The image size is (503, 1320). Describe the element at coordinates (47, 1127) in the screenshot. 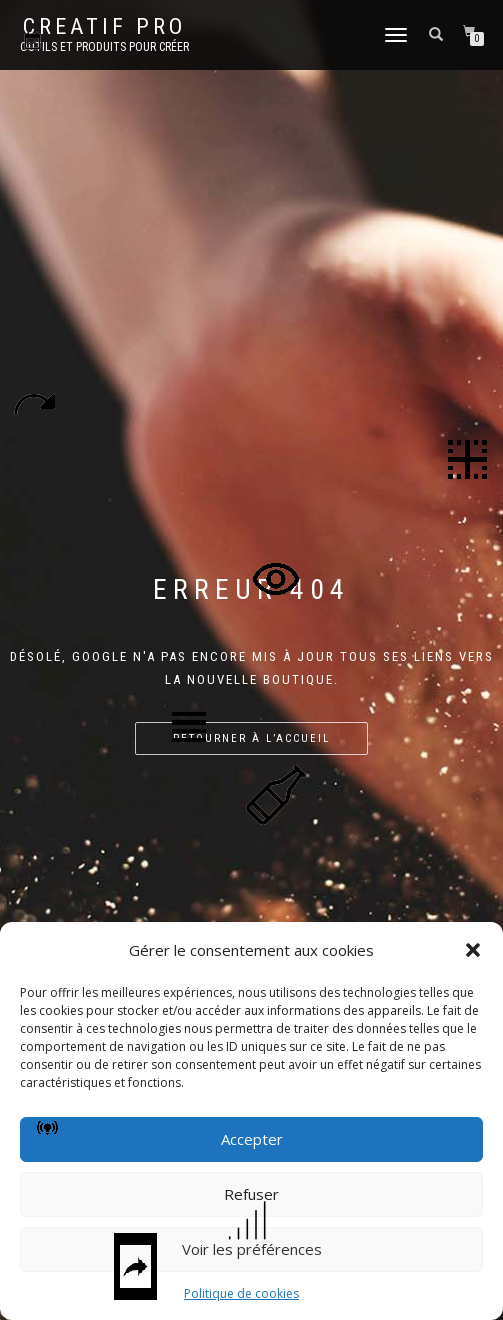

I see `view AI-powered predictions or suggestions` at that location.